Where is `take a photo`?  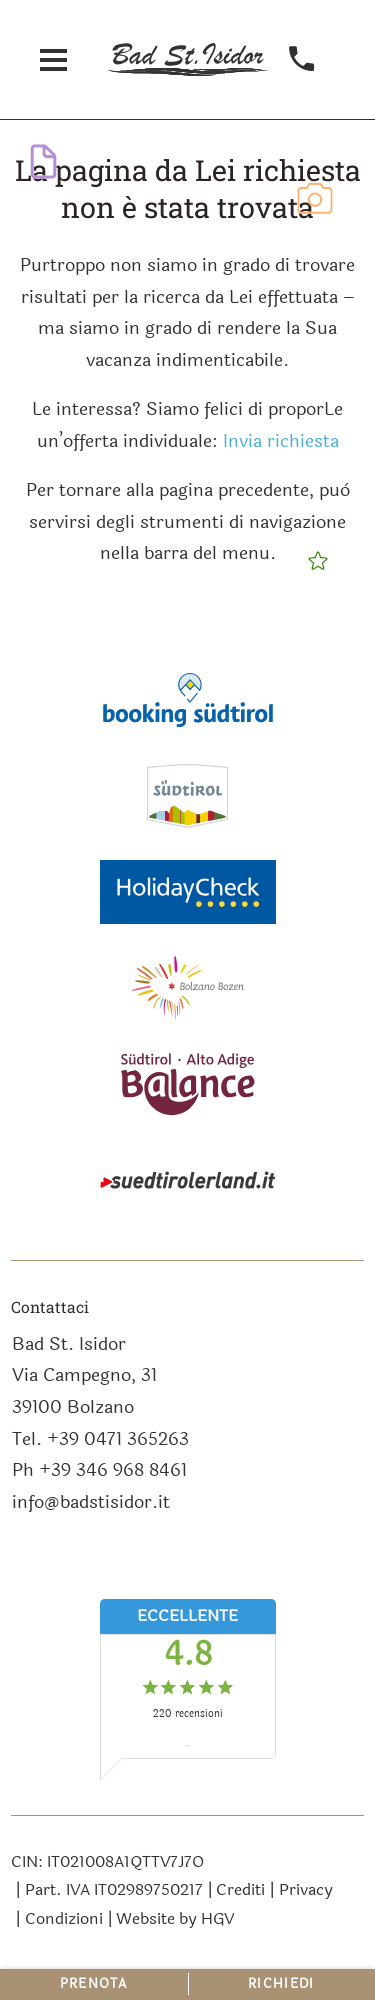 take a photo is located at coordinates (315, 199).